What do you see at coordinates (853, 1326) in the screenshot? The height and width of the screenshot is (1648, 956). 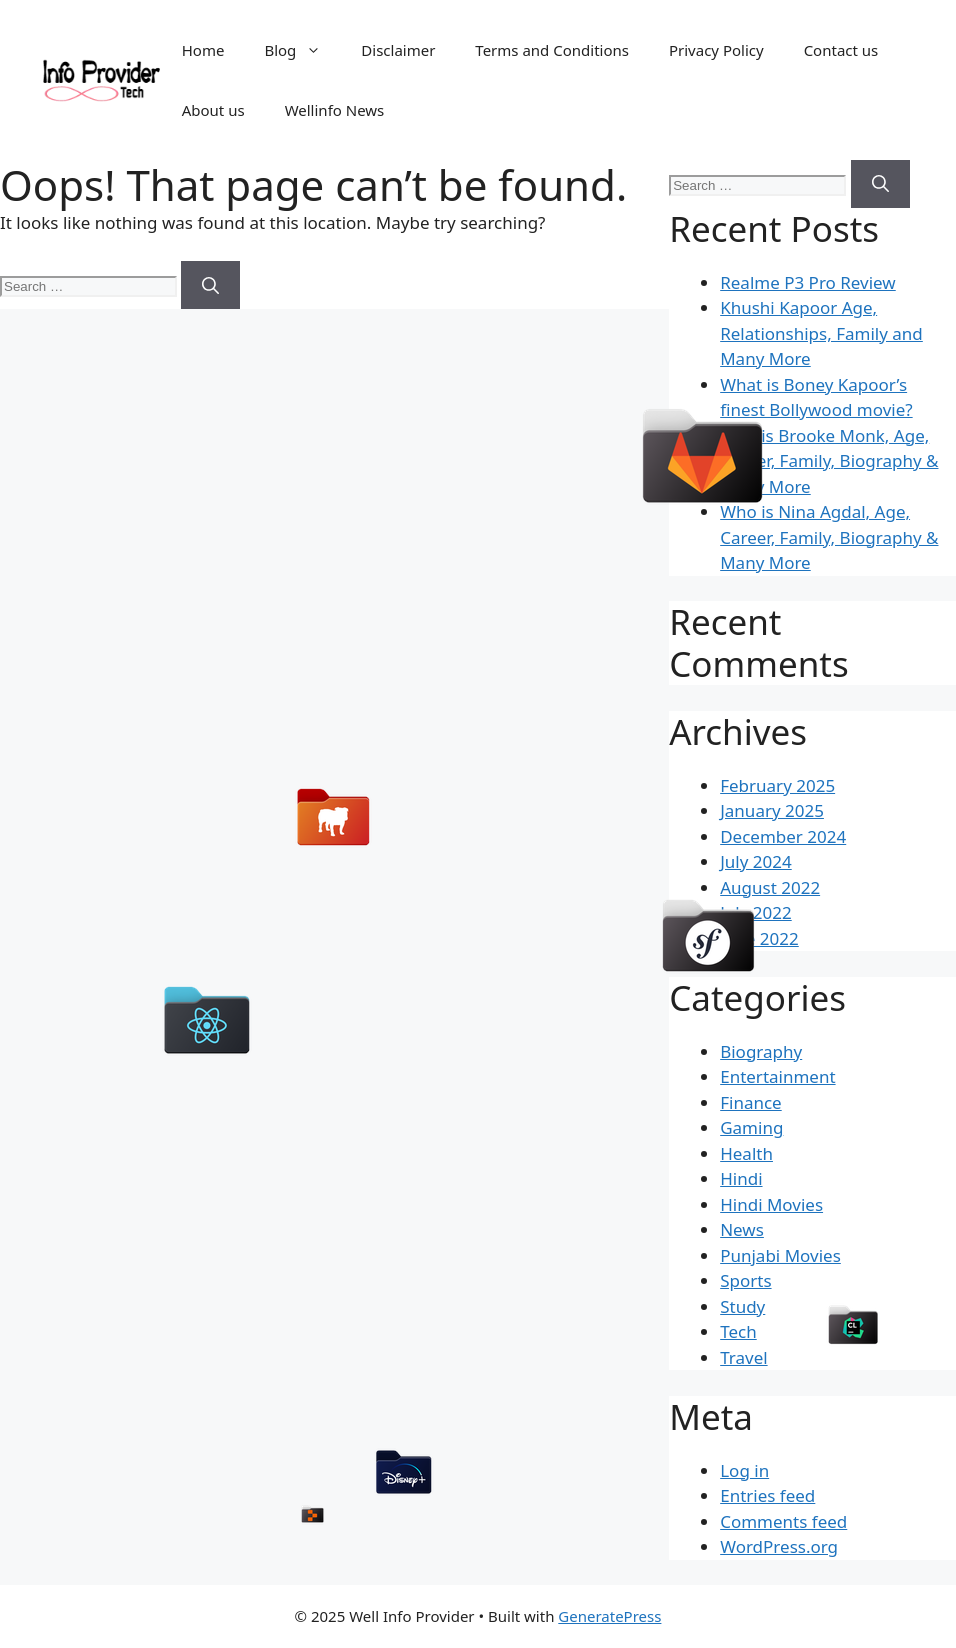 I see `open CLion project folder` at bounding box center [853, 1326].